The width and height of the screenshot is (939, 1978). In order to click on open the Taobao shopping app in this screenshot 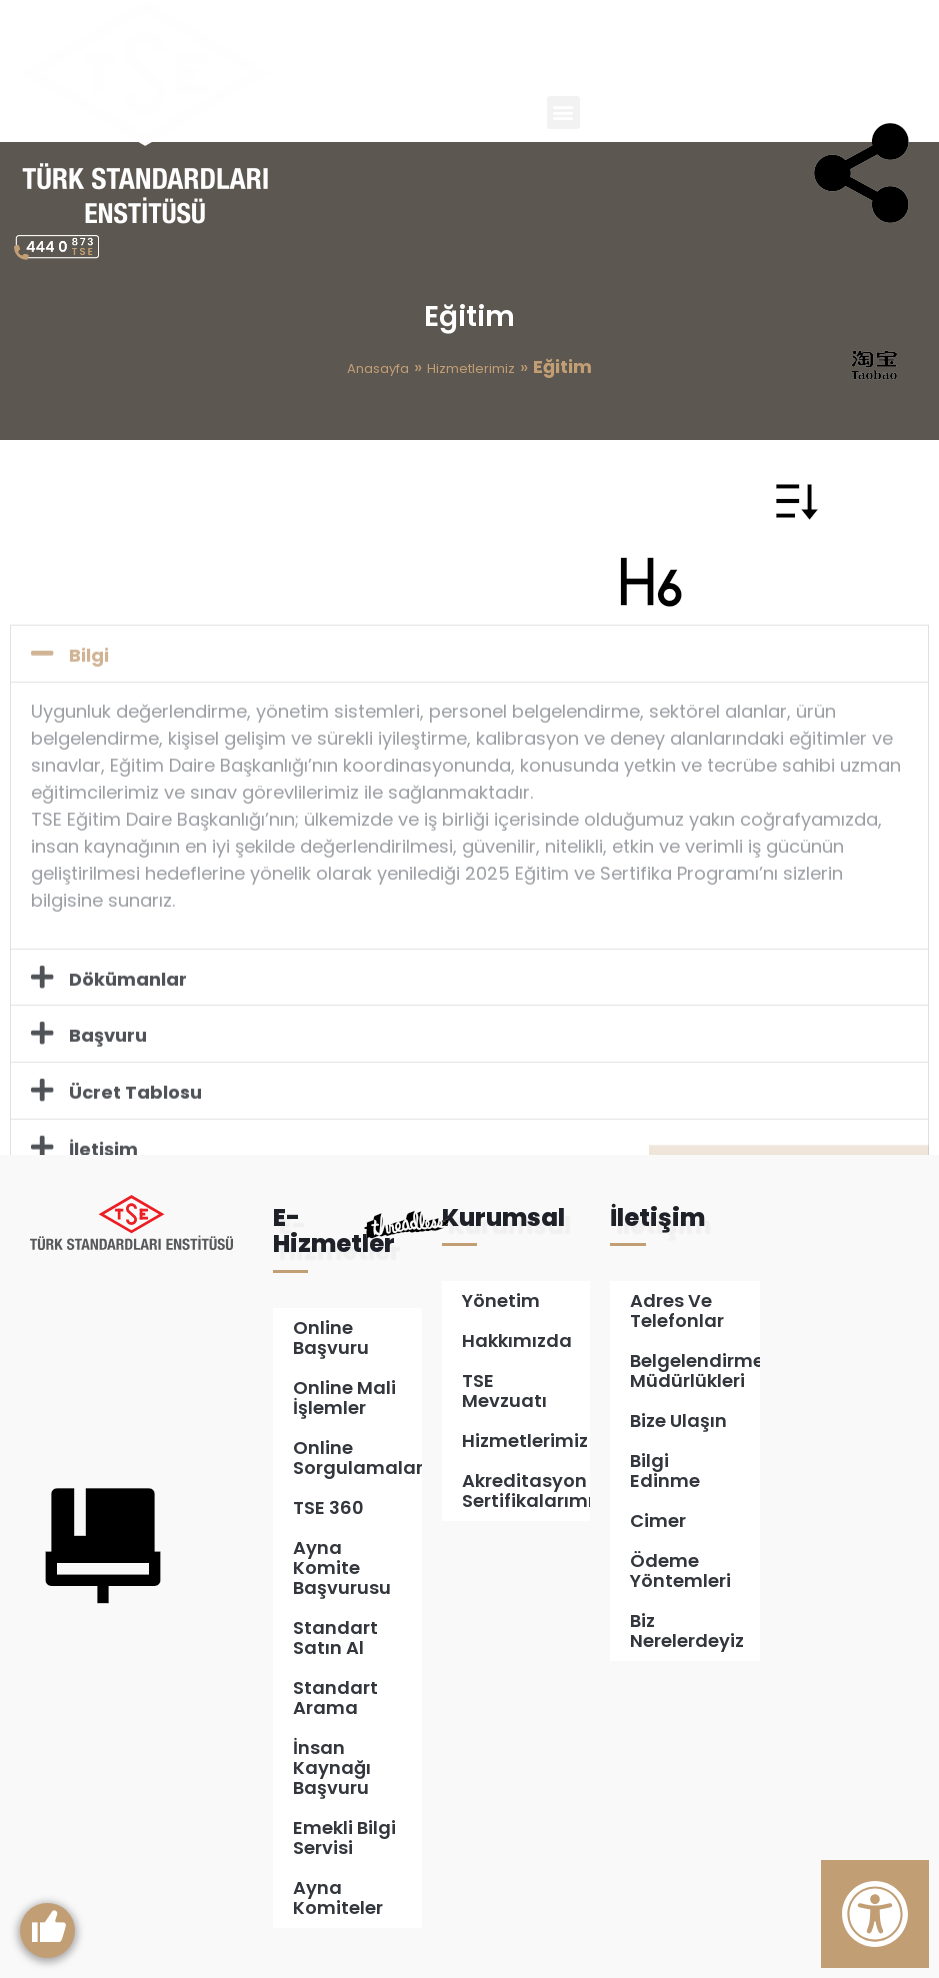, I will do `click(874, 365)`.